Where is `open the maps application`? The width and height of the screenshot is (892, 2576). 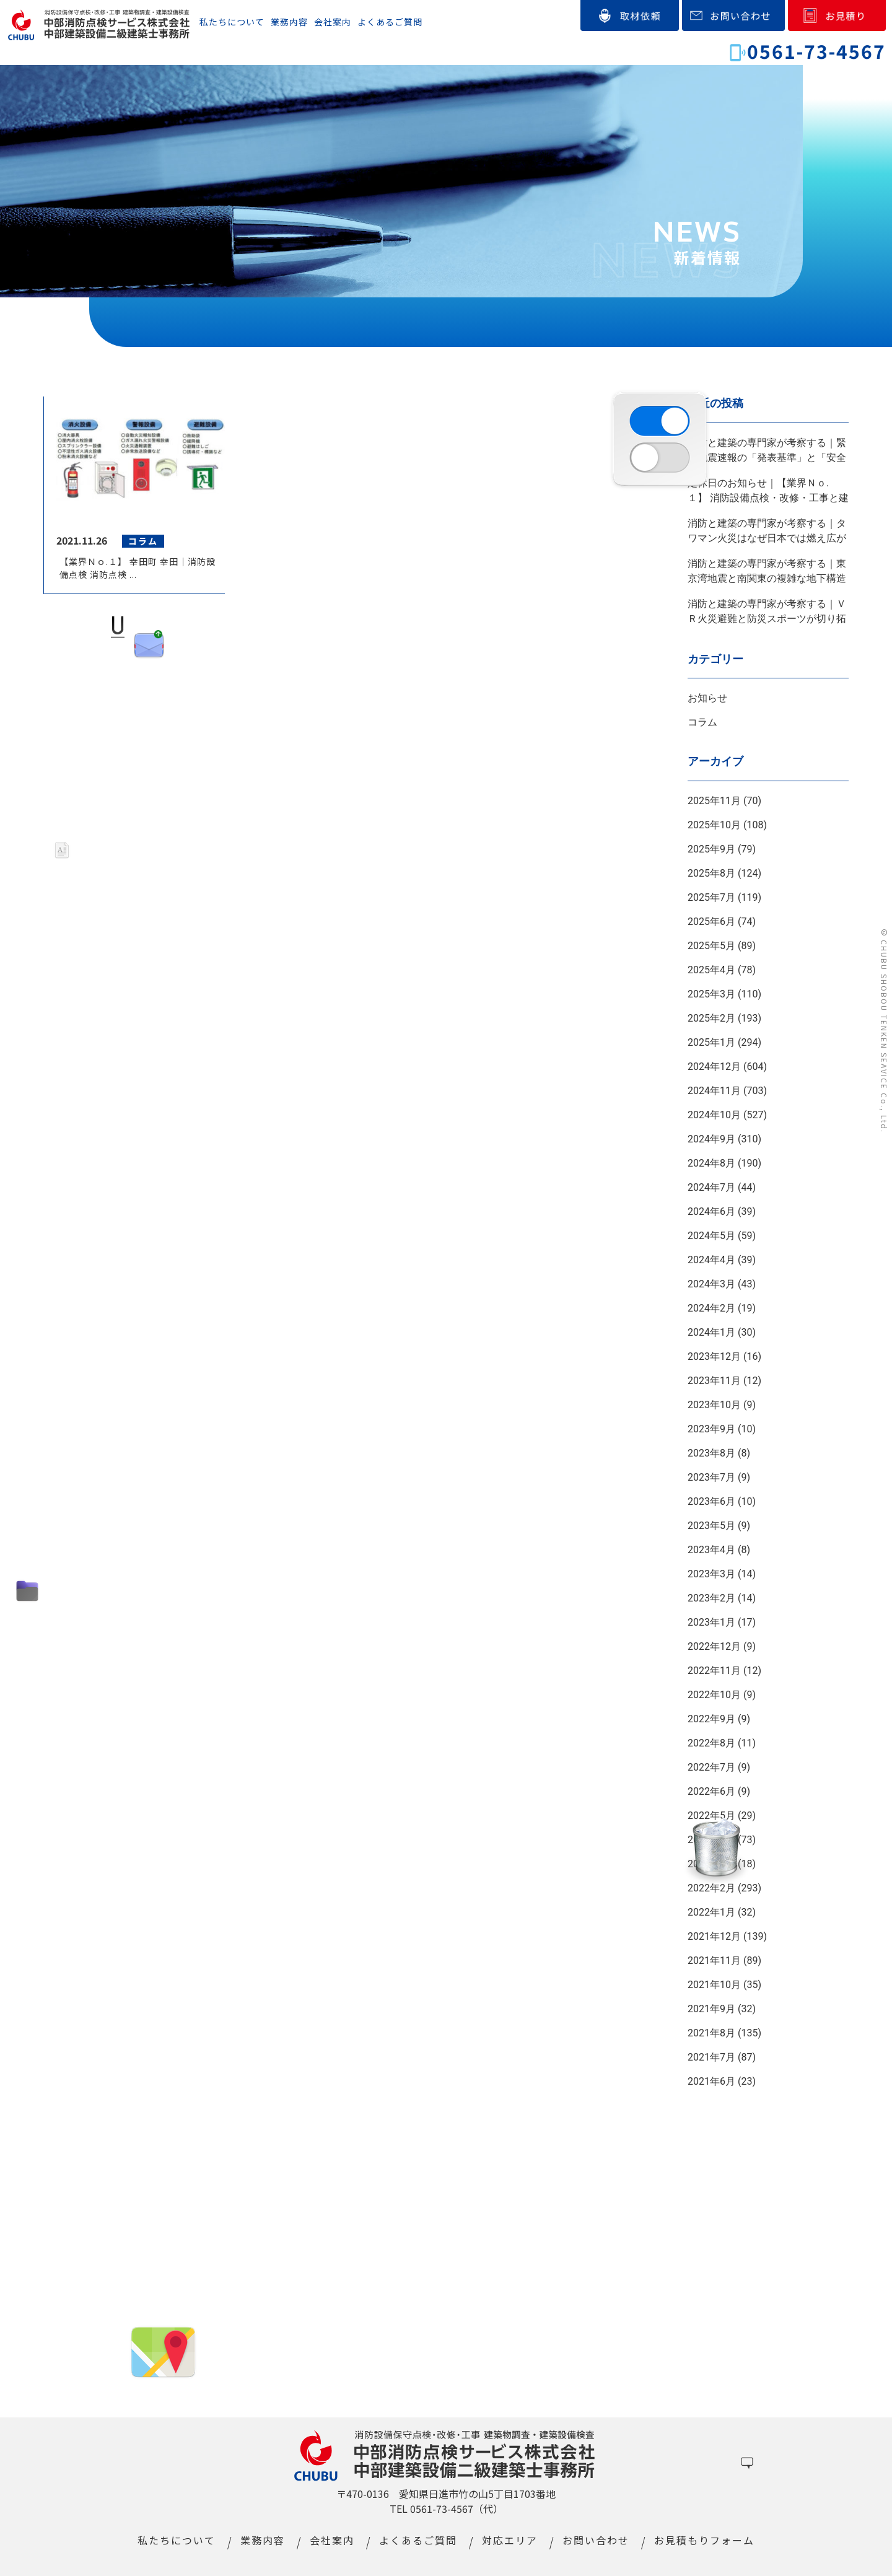 open the maps application is located at coordinates (163, 2352).